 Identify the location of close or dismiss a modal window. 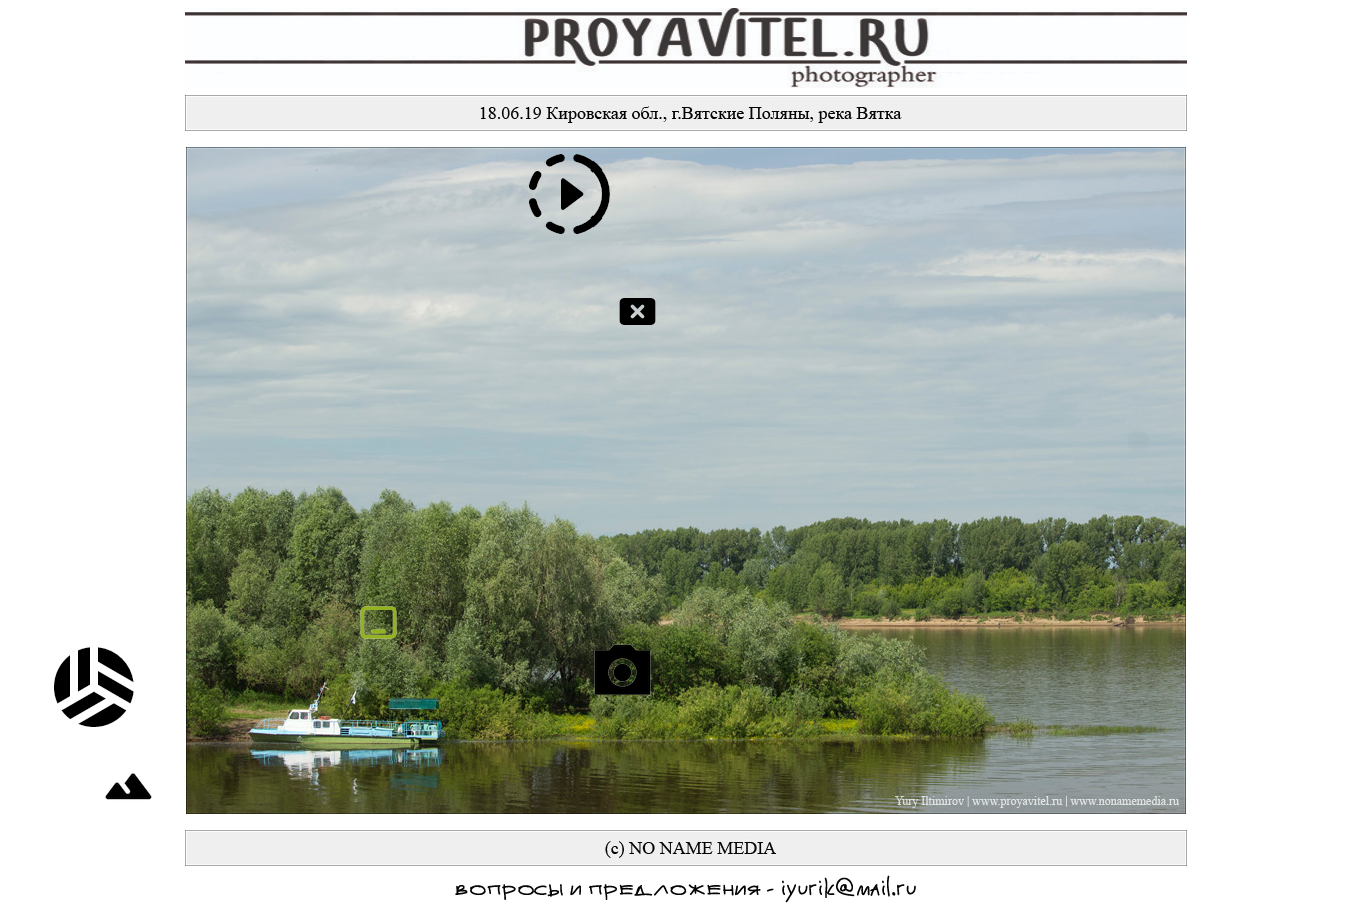
(637, 311).